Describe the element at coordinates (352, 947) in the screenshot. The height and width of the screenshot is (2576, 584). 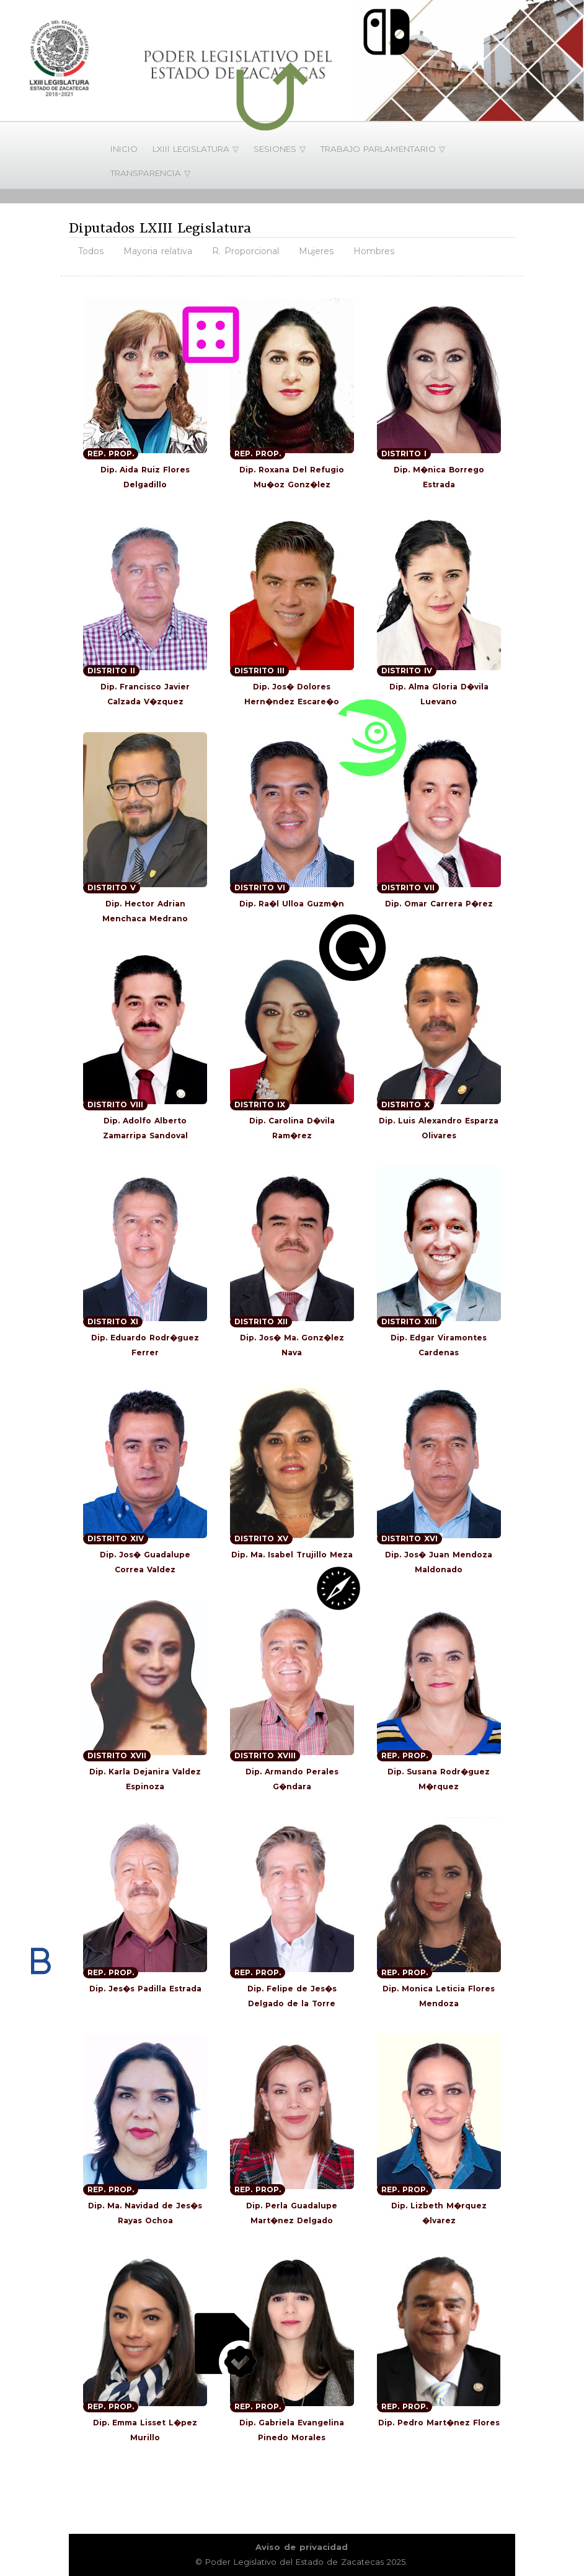
I see `restart or reboot the device` at that location.